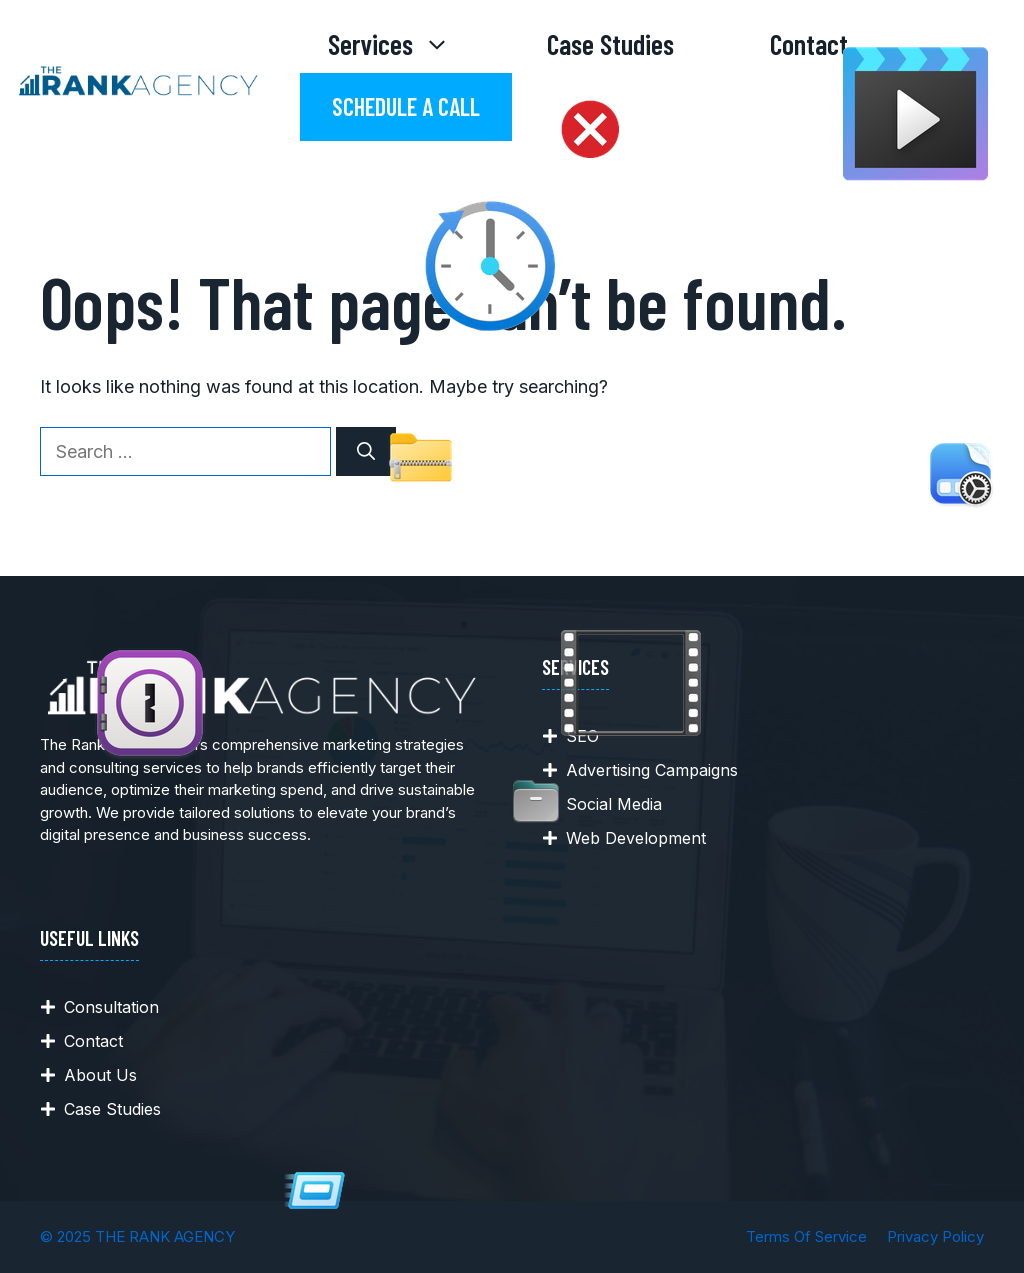 The width and height of the screenshot is (1024, 1273). What do you see at coordinates (491, 265) in the screenshot?
I see `open the reservations app` at bounding box center [491, 265].